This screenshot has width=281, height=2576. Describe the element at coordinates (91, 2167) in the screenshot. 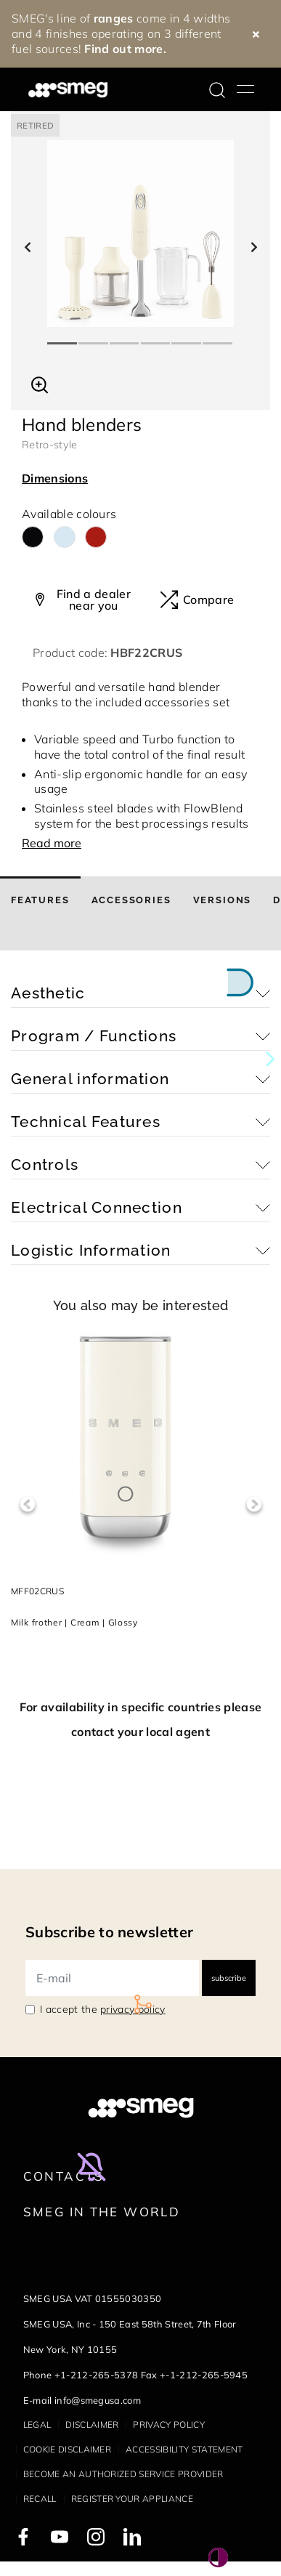

I see `mute notifications` at that location.